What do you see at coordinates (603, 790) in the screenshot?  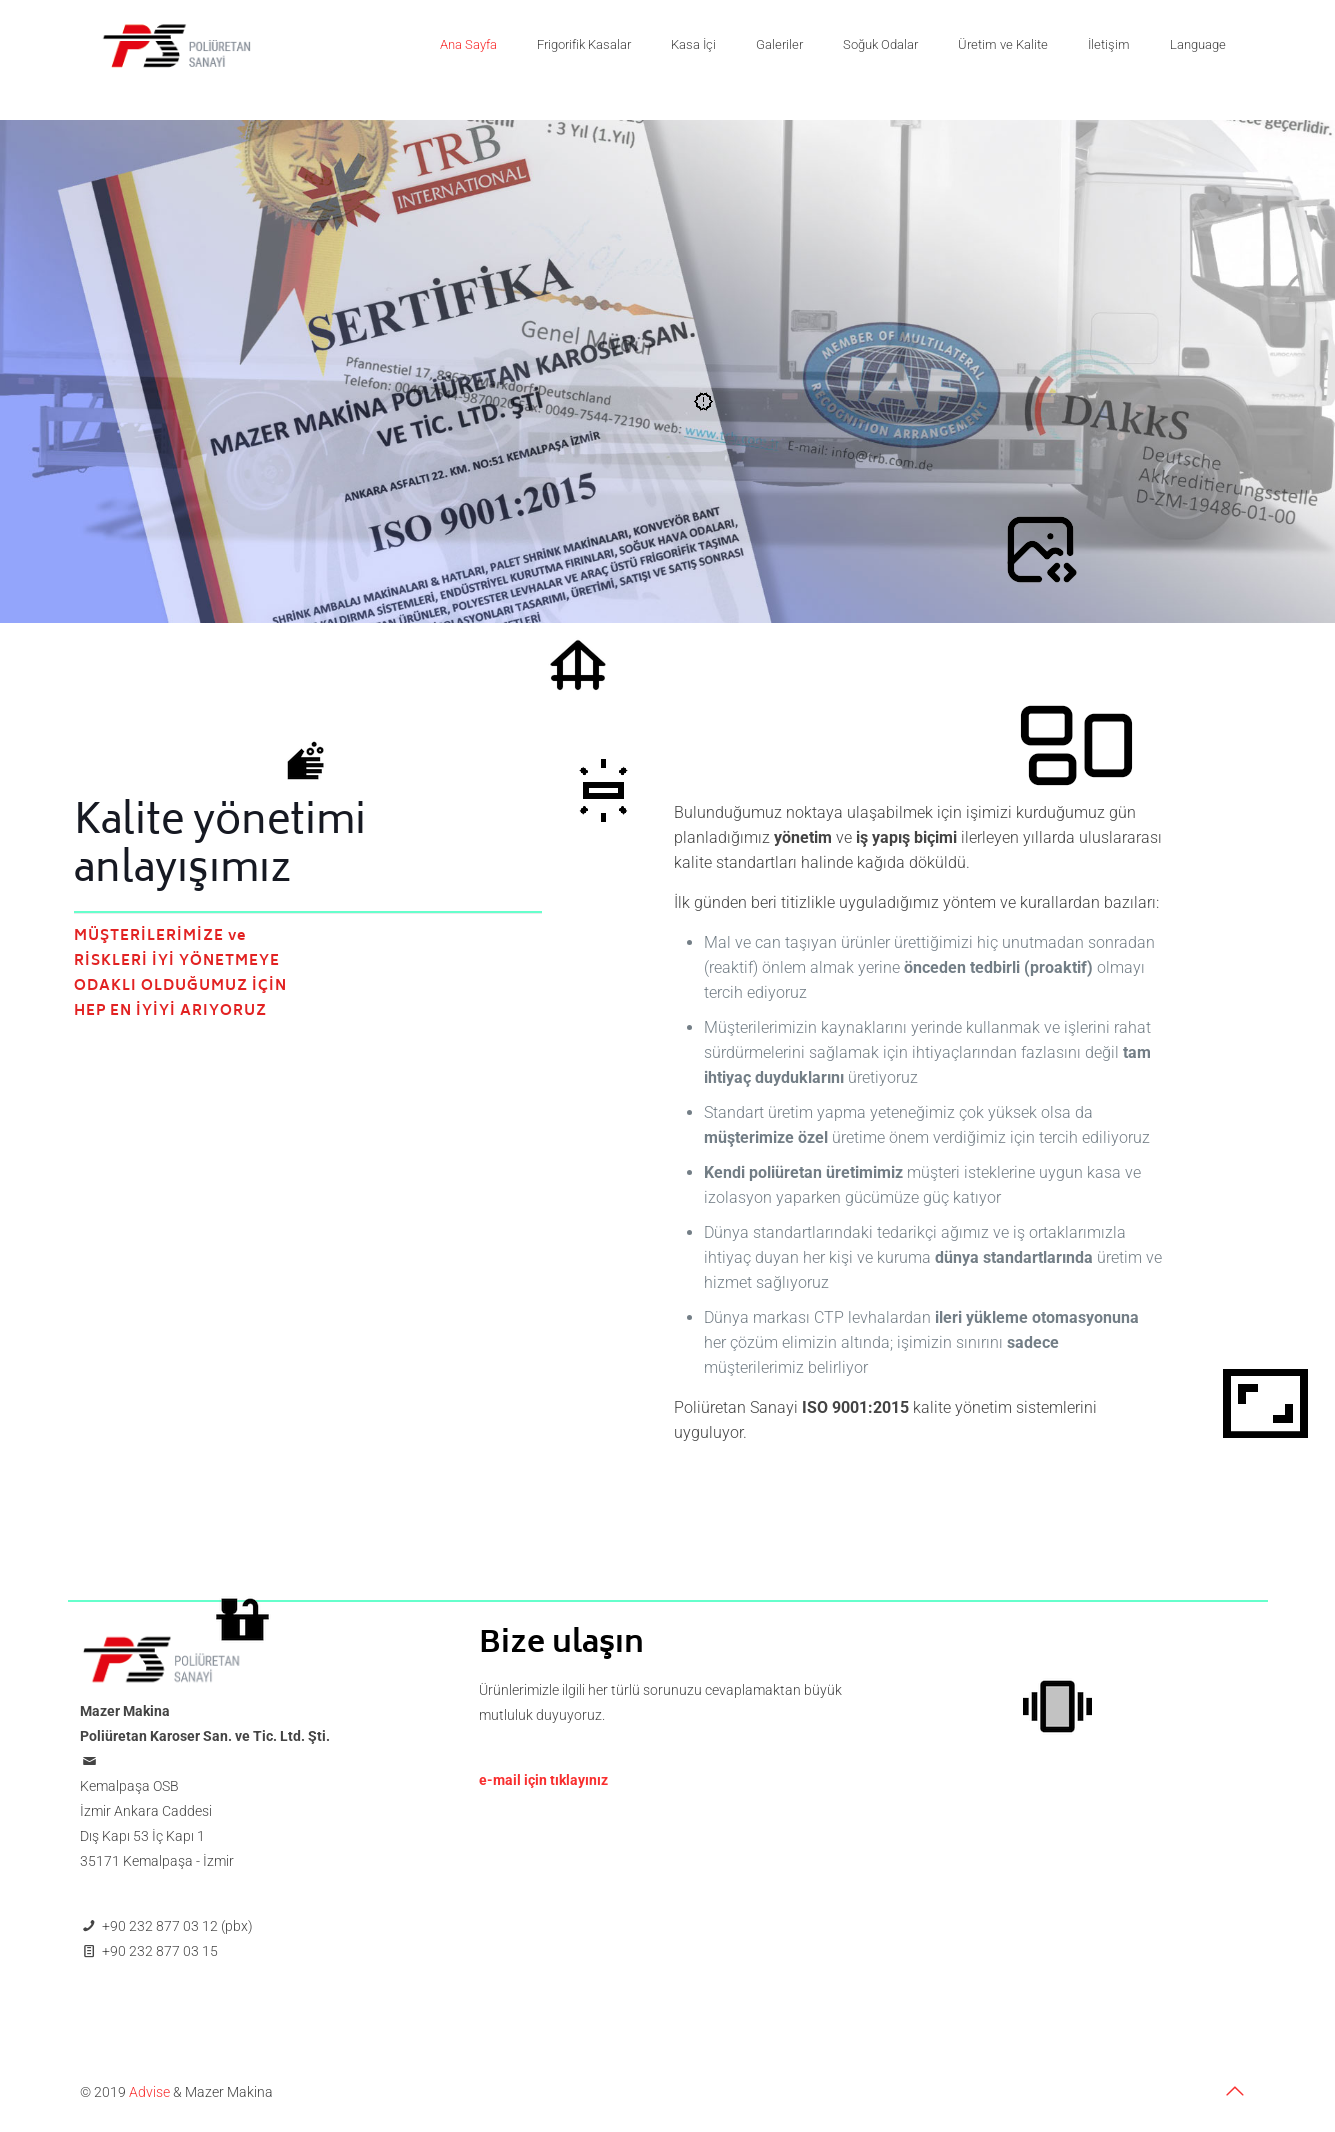 I see `adjust screen brightness settings` at bounding box center [603, 790].